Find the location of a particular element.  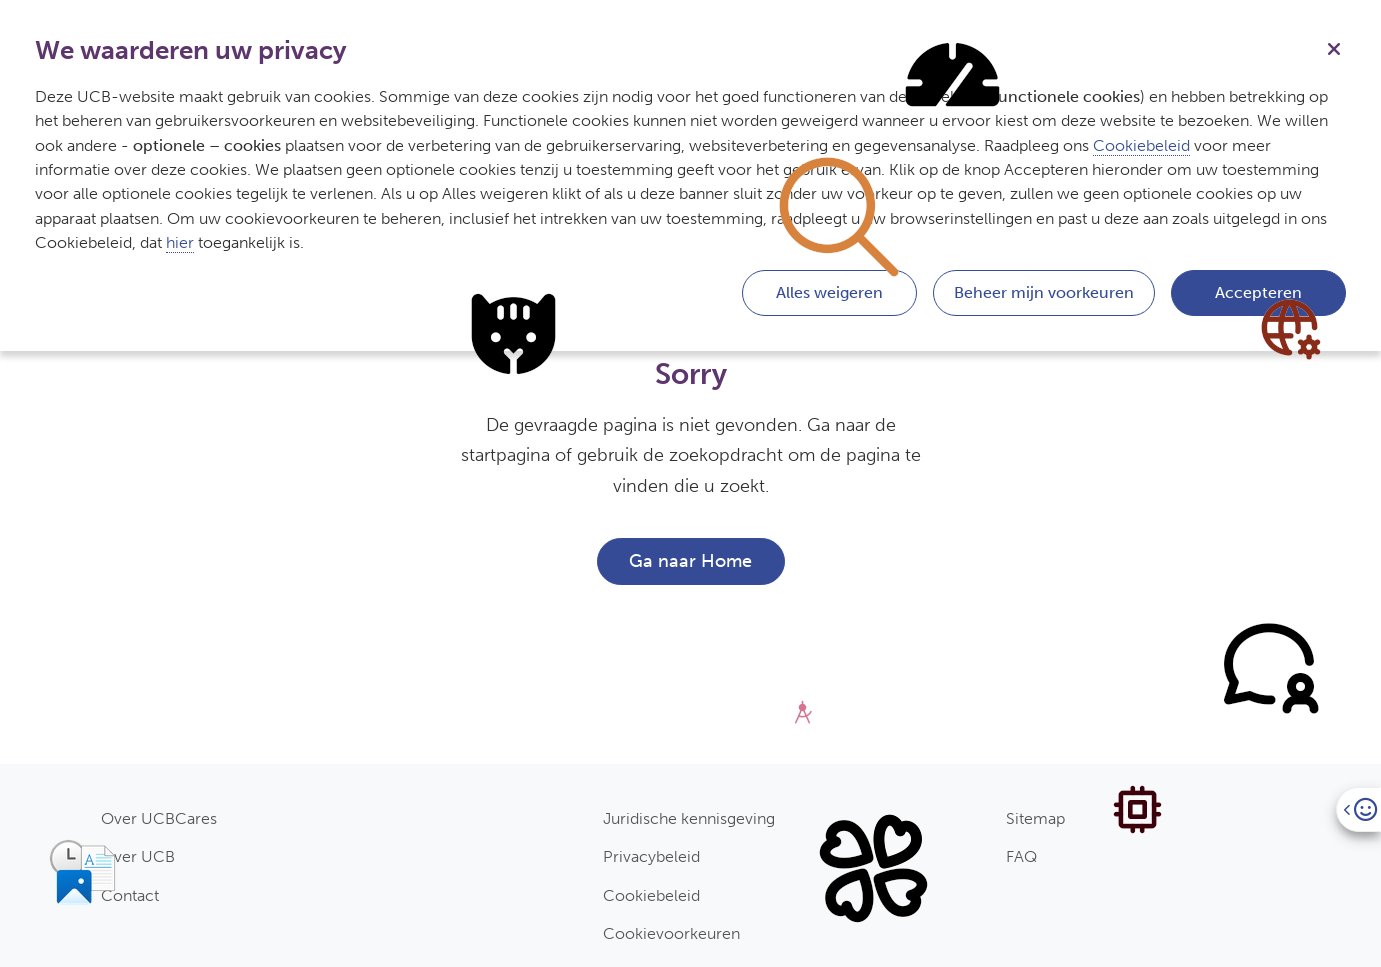

link to 4chan website or community is located at coordinates (873, 868).